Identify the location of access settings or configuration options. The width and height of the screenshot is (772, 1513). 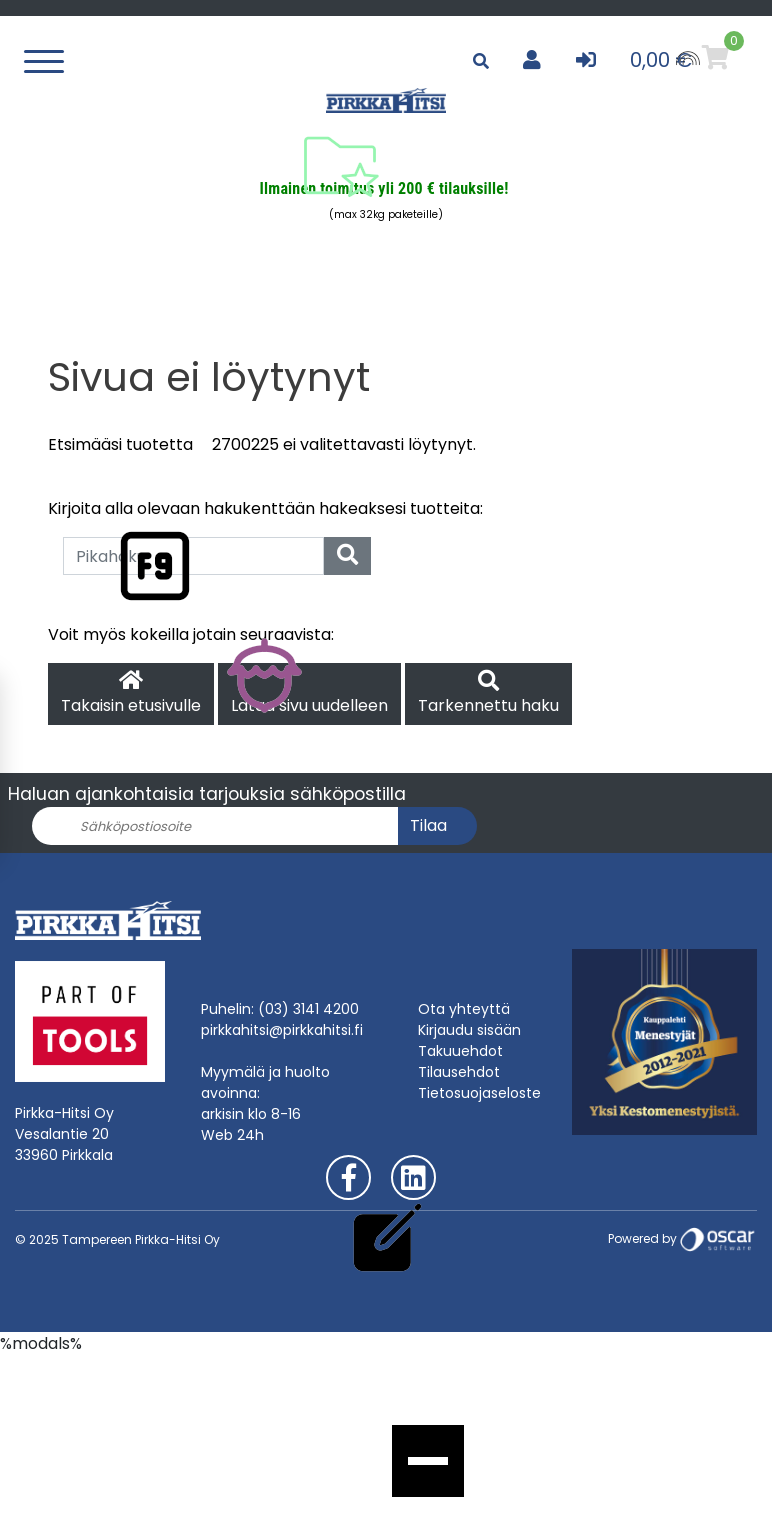
(264, 675).